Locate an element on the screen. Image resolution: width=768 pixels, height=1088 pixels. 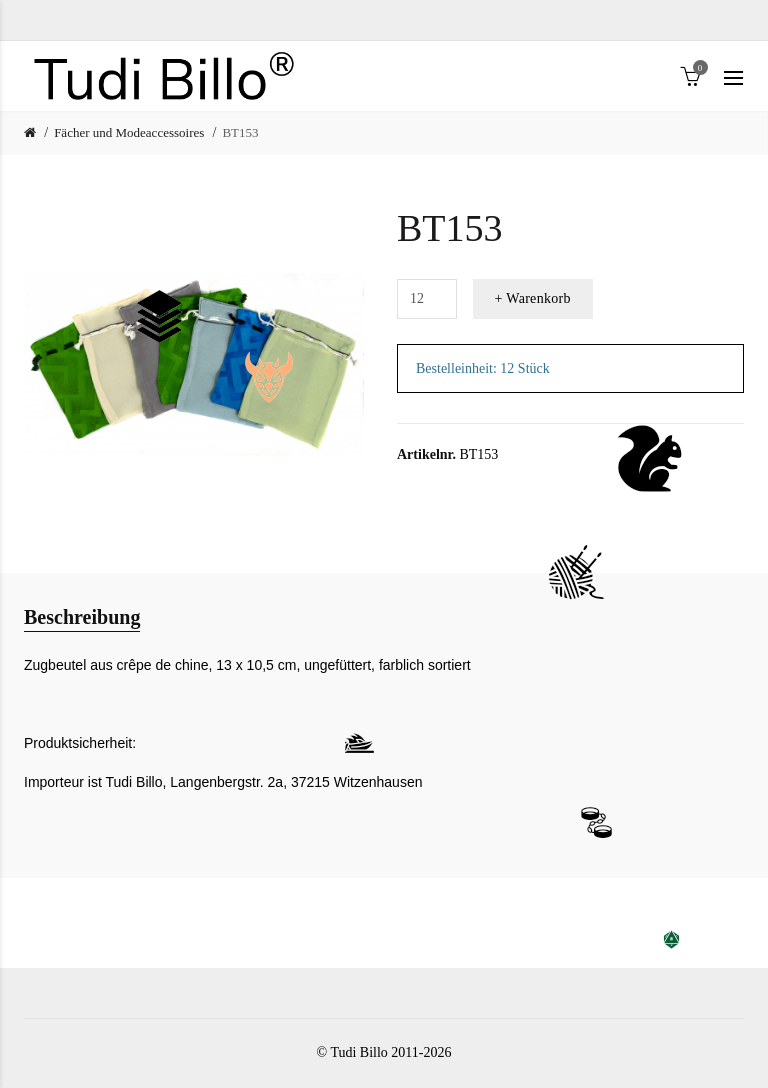
wildlife or nature-themed game element is located at coordinates (649, 458).